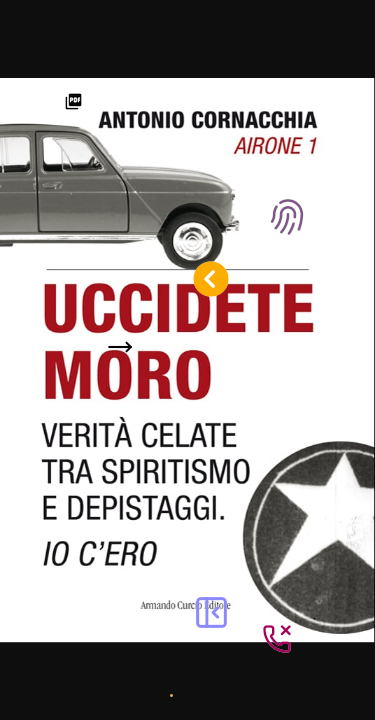 The height and width of the screenshot is (720, 375). Describe the element at coordinates (211, 279) in the screenshot. I see `go back to the previous screen` at that location.